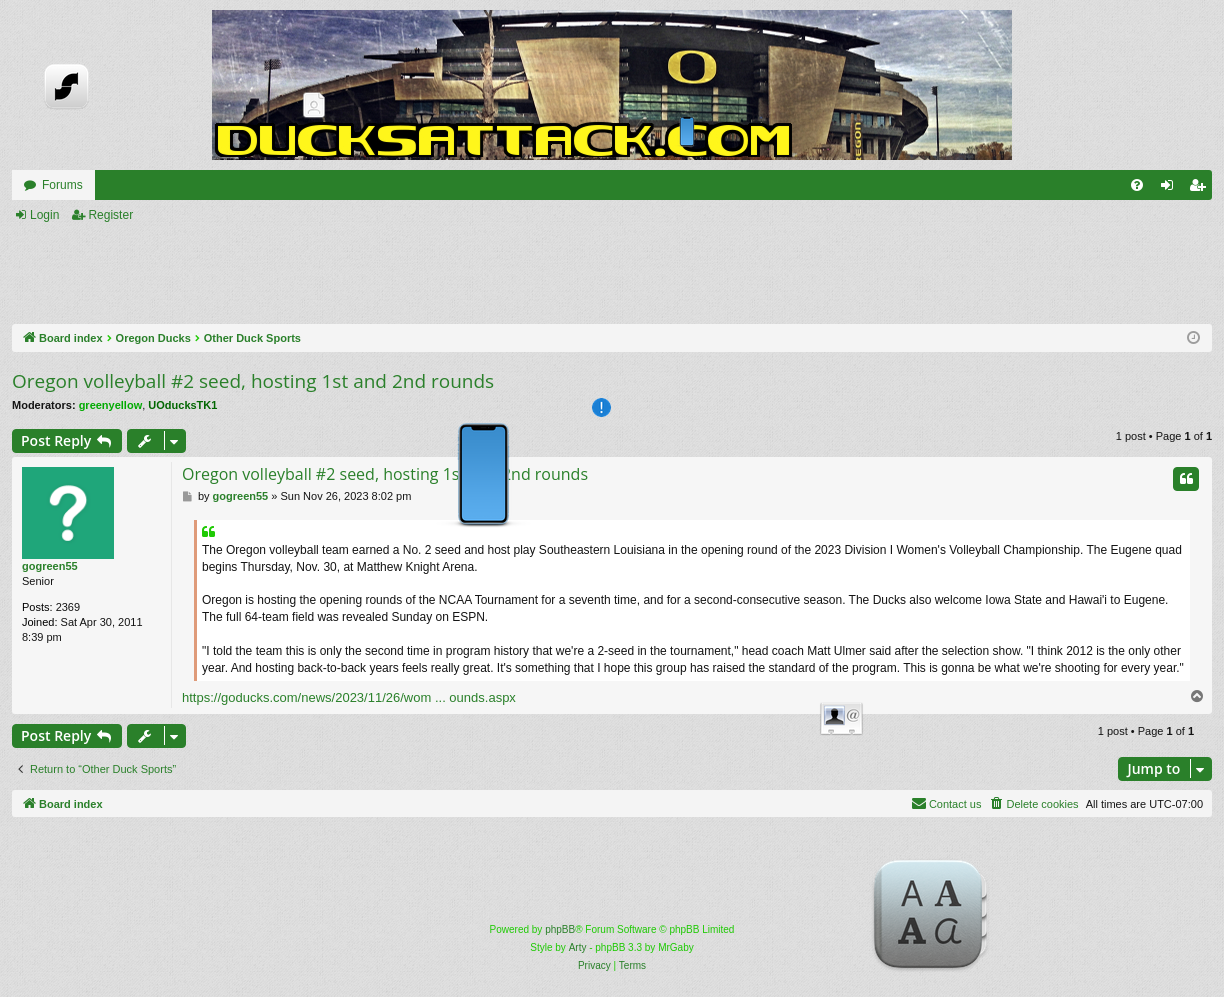 This screenshot has height=997, width=1224. Describe the element at coordinates (483, 475) in the screenshot. I see `iPhone XR device icon for system identification` at that location.